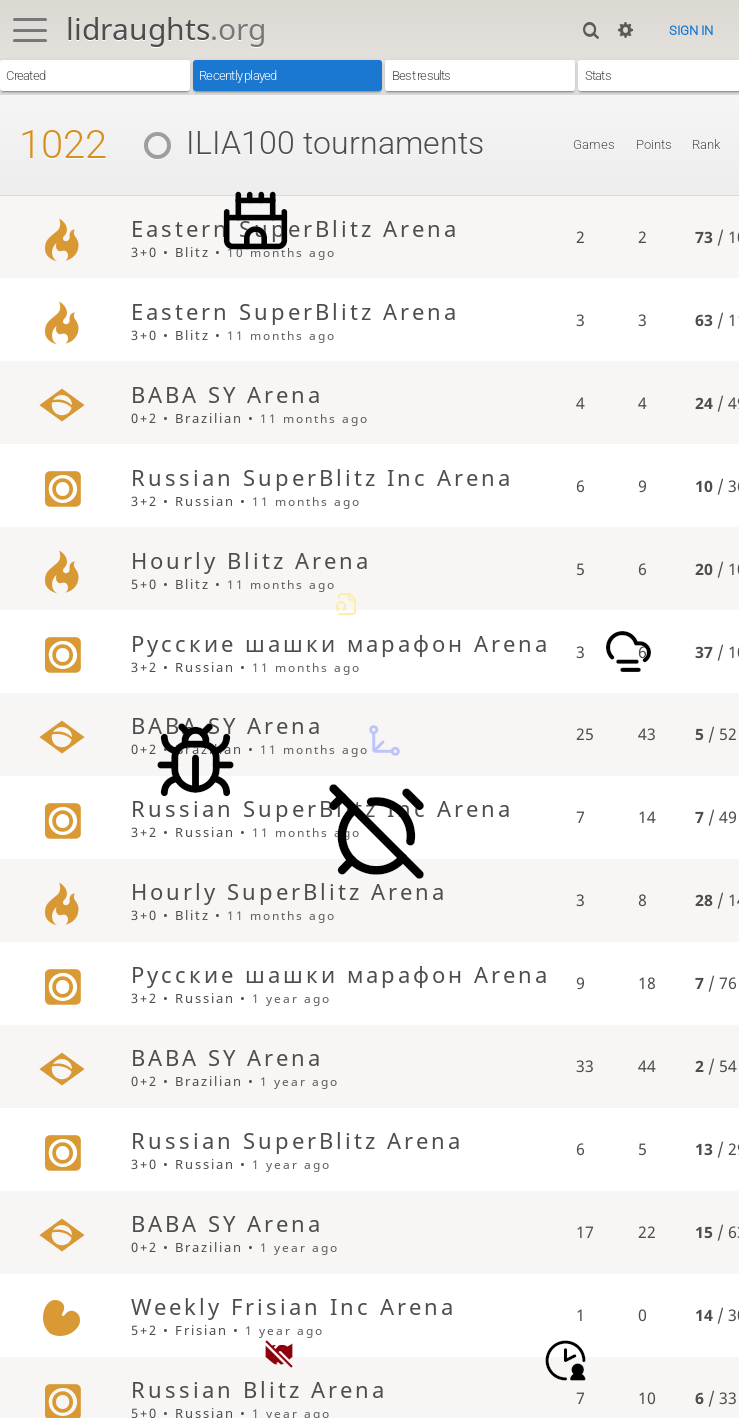  I want to click on access castle or fortress-themed game, so click(255, 220).